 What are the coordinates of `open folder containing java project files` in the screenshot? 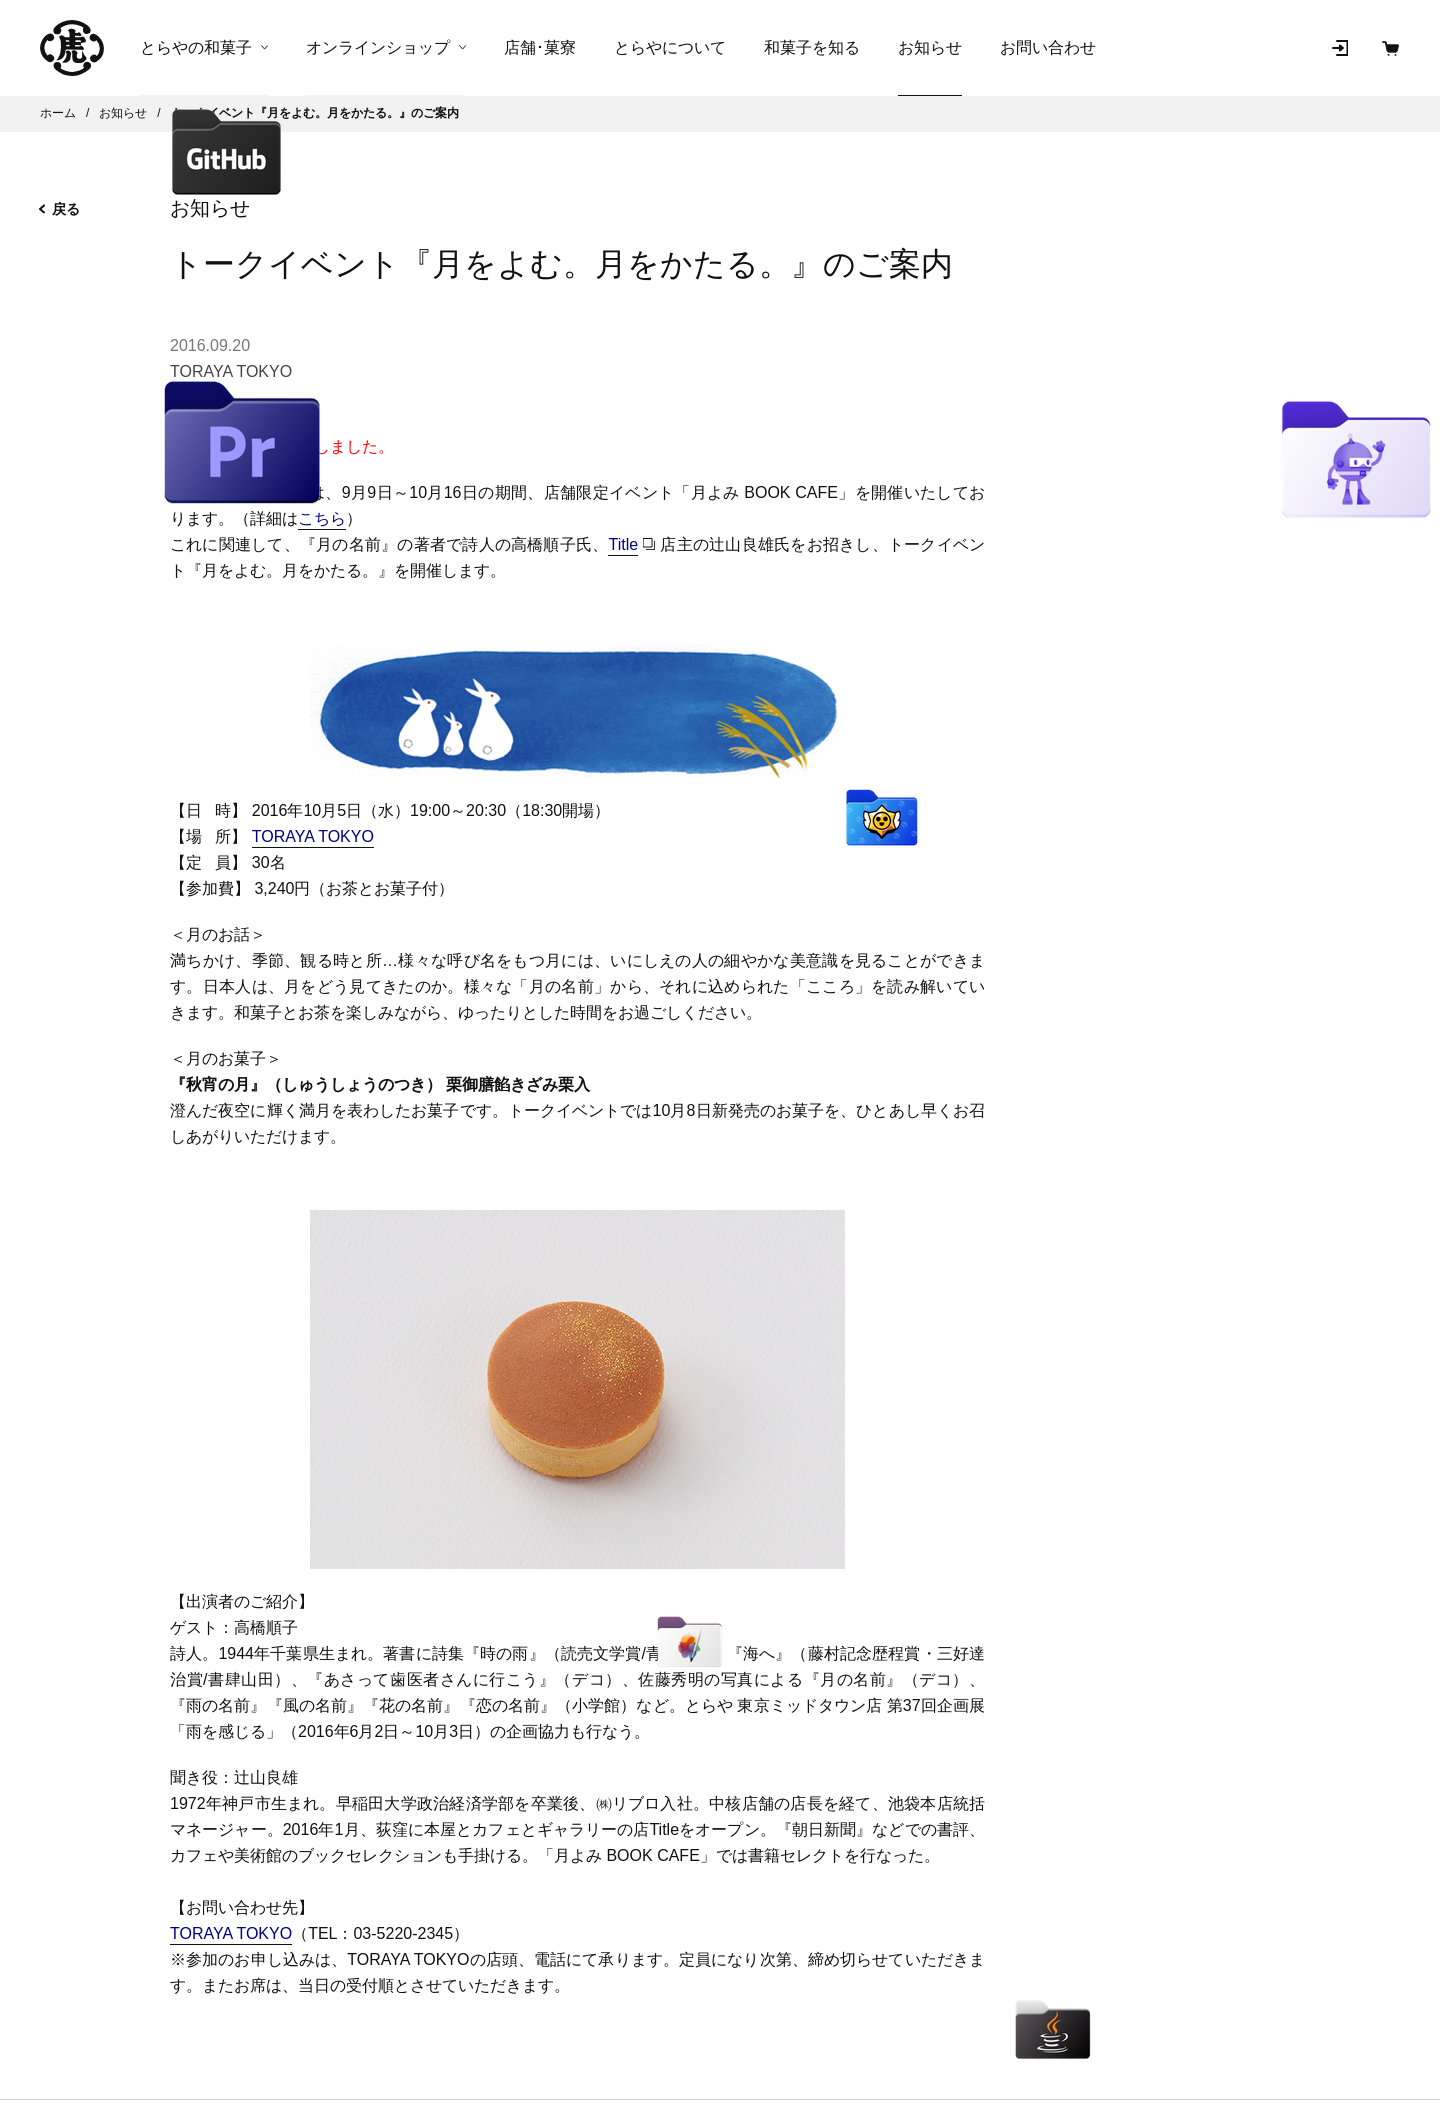 It's located at (1052, 2031).